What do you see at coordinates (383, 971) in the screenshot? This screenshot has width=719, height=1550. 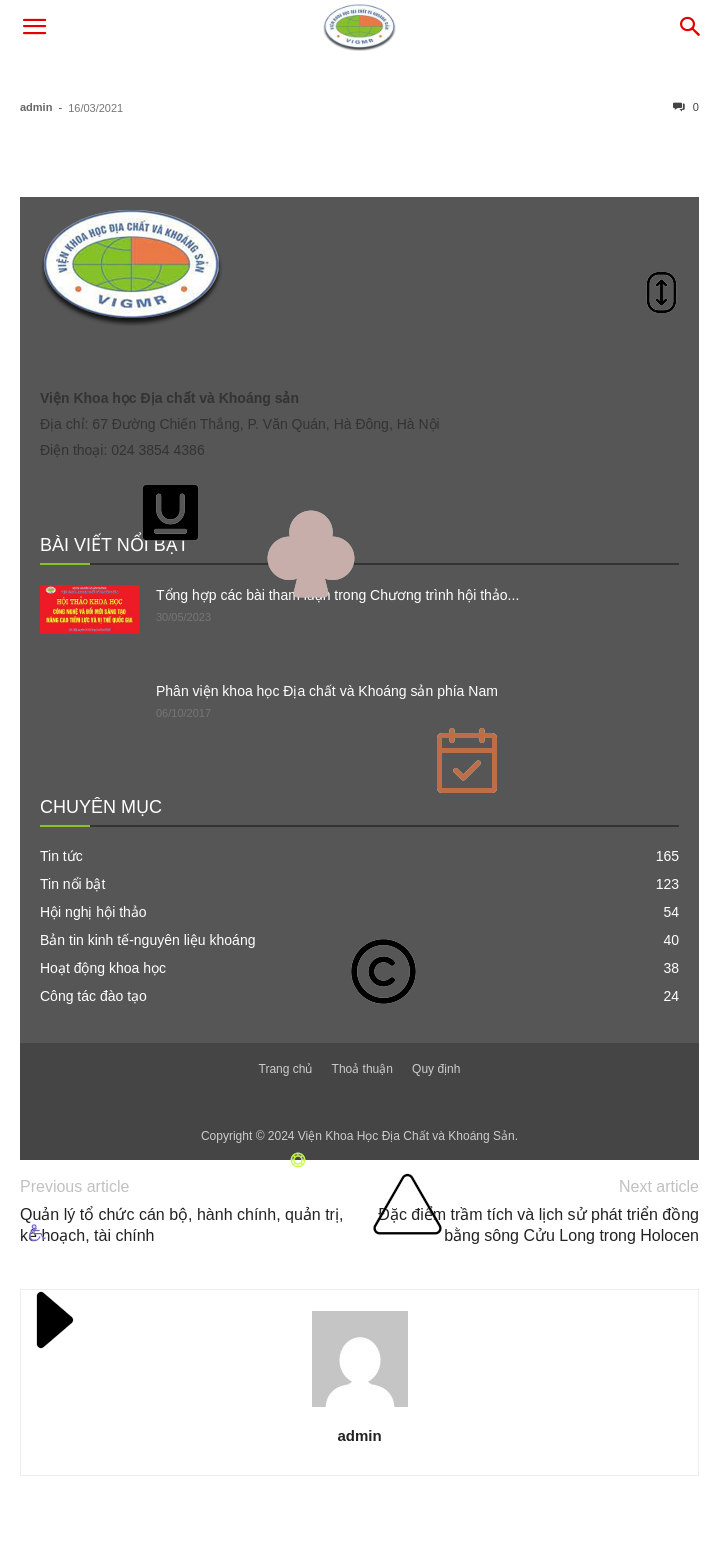 I see `indicates copyrighted content` at bounding box center [383, 971].